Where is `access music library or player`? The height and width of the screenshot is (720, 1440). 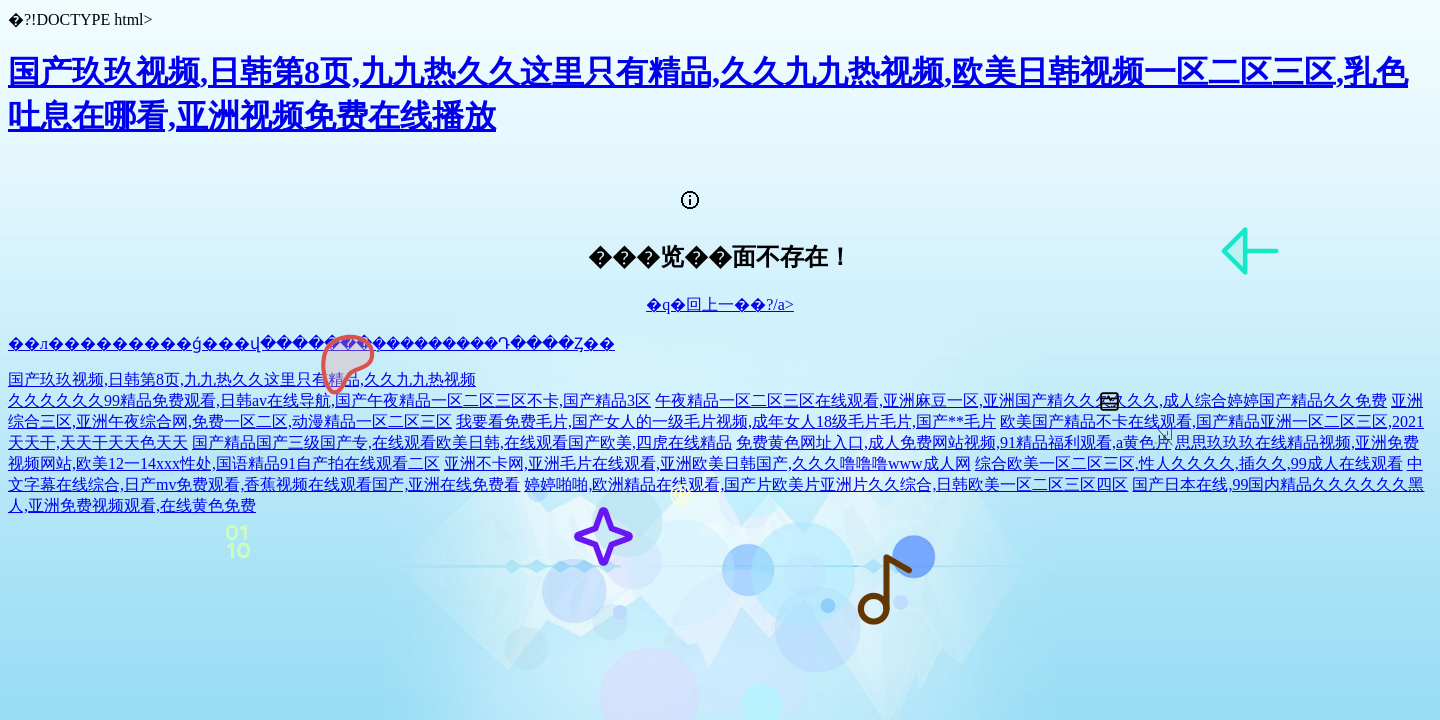 access music library or player is located at coordinates (886, 589).